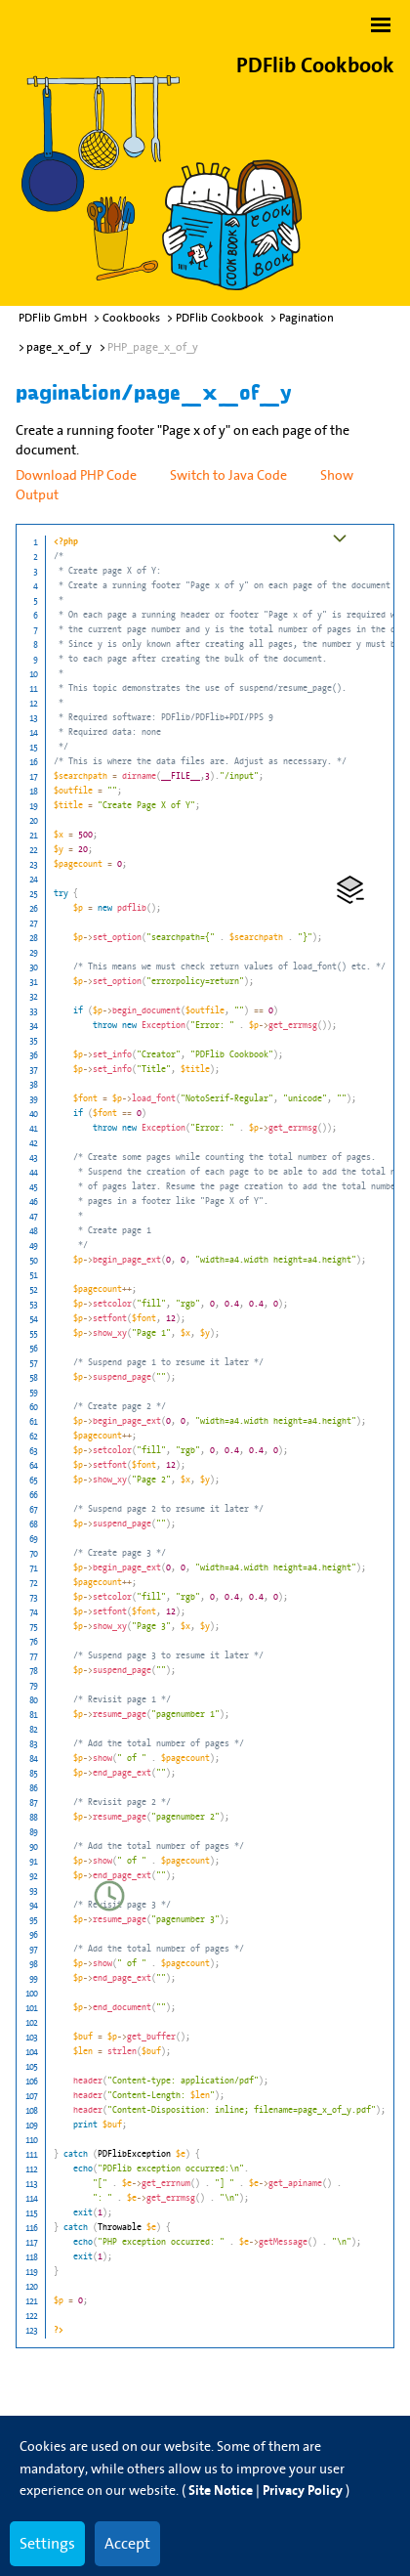 The width and height of the screenshot is (410, 2576). I want to click on expand a dropdown menu or section, so click(340, 538).